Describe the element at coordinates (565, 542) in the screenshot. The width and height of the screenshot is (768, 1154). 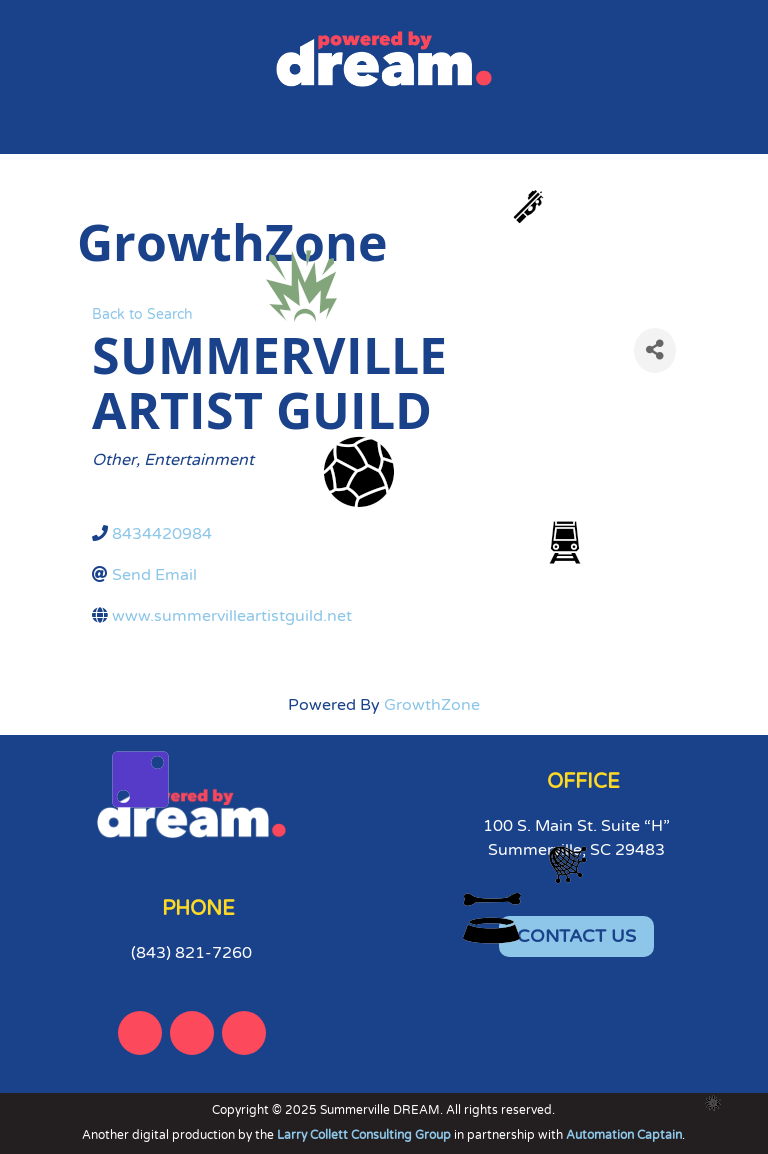
I see `access subway or metro transit information` at that location.